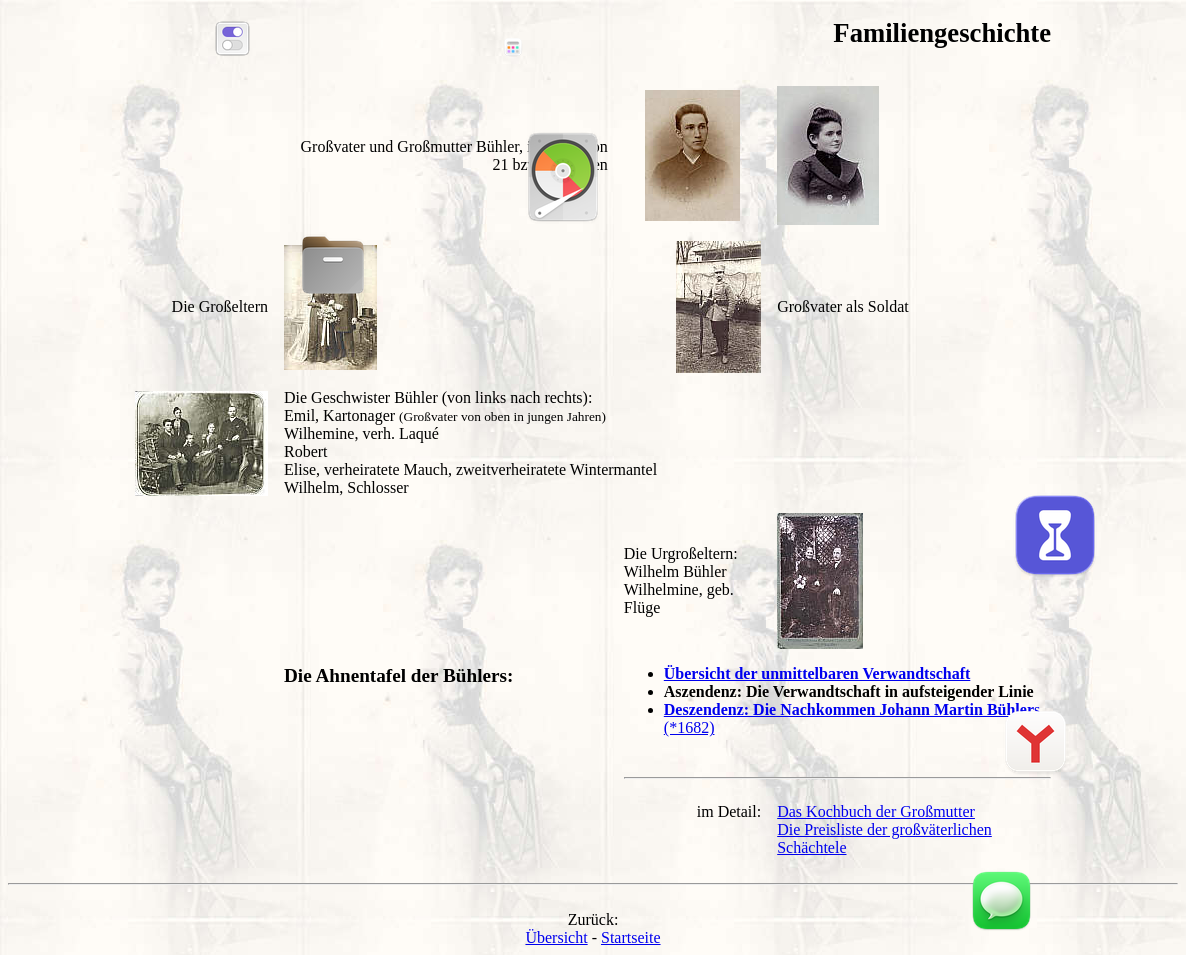 The width and height of the screenshot is (1186, 955). What do you see at coordinates (333, 265) in the screenshot?
I see `open the file manager application` at bounding box center [333, 265].